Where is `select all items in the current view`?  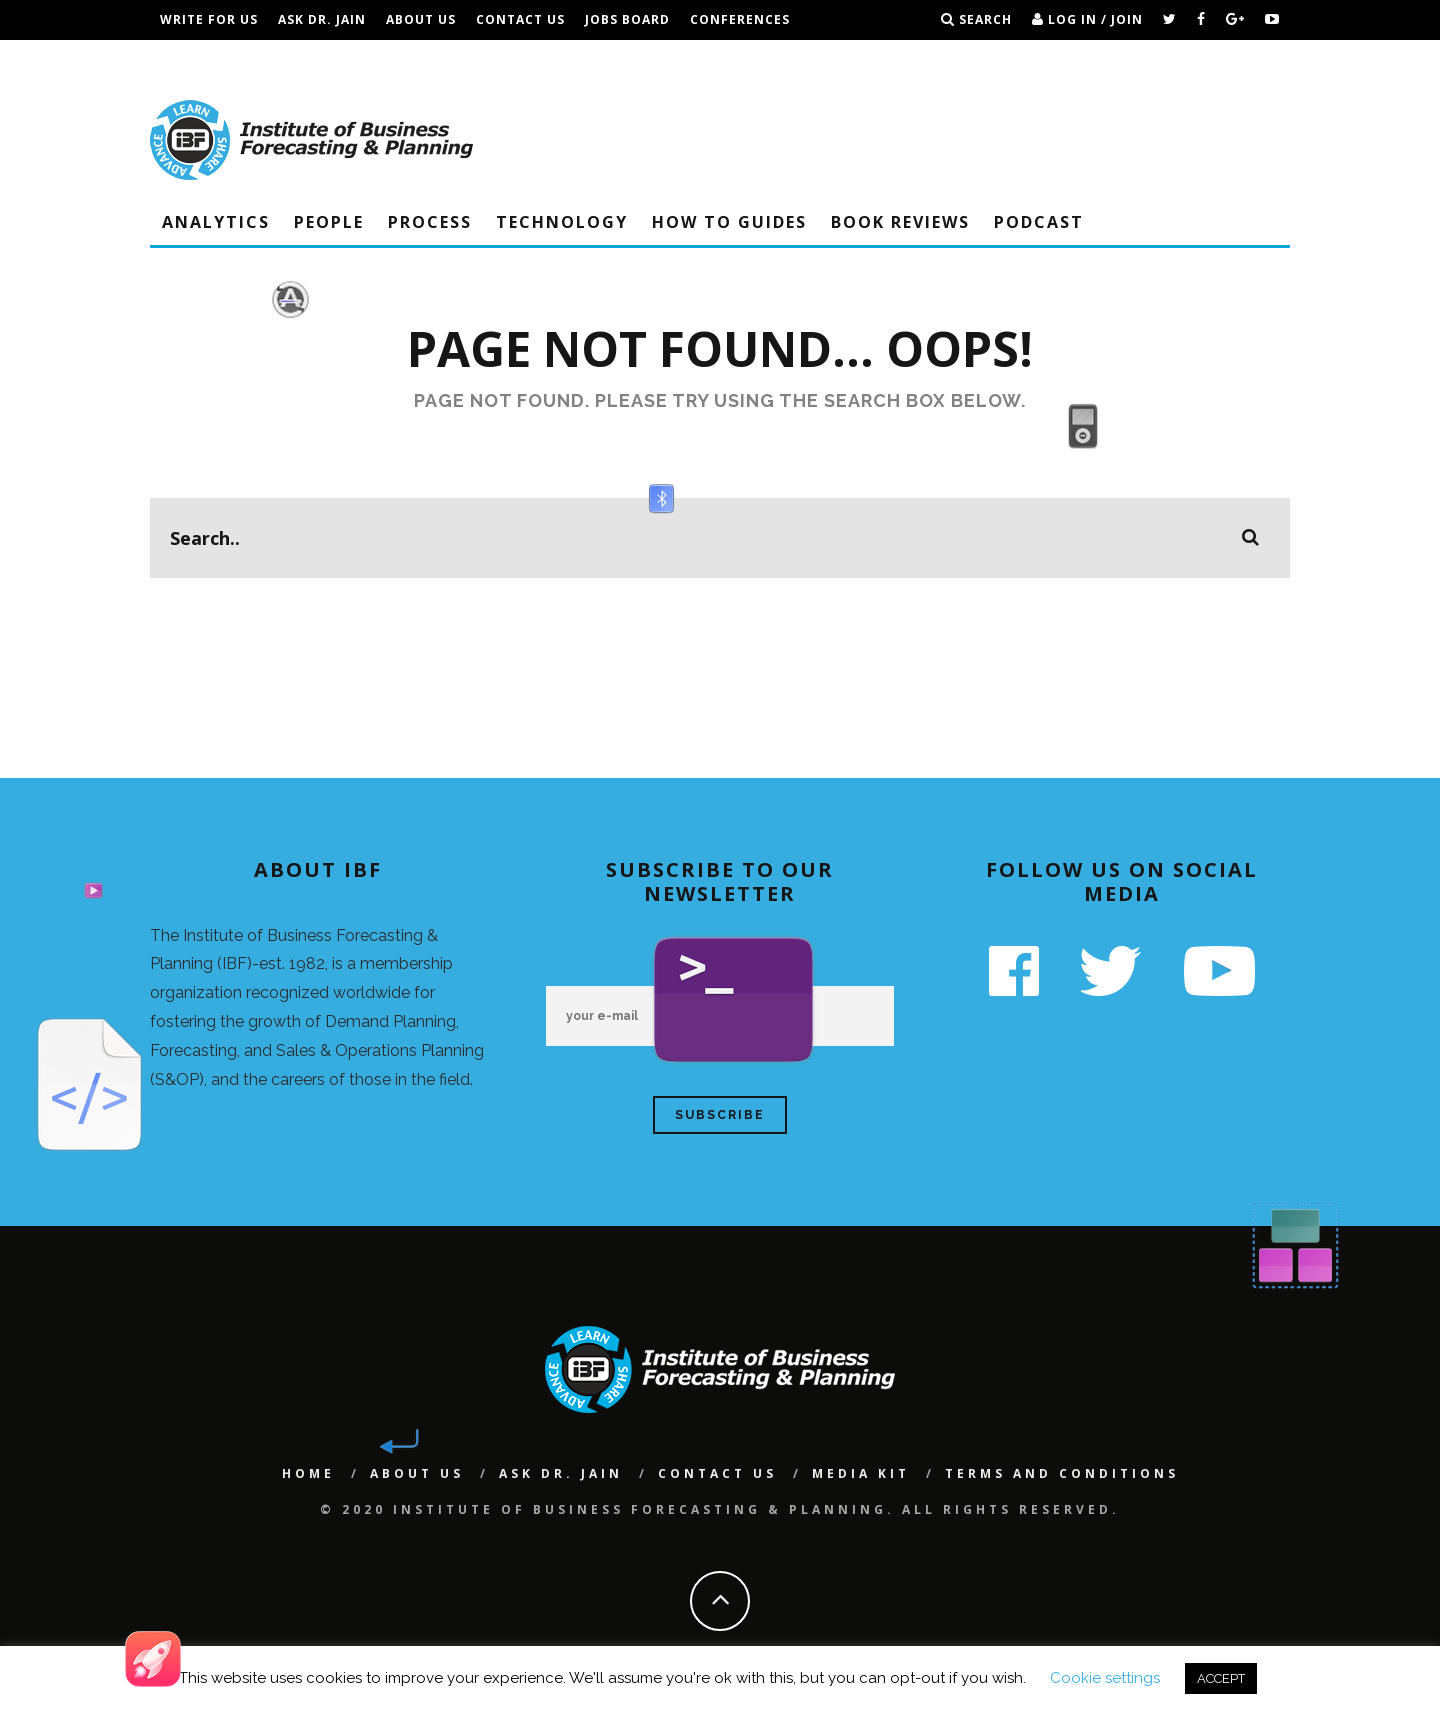 select all items in the current view is located at coordinates (1295, 1245).